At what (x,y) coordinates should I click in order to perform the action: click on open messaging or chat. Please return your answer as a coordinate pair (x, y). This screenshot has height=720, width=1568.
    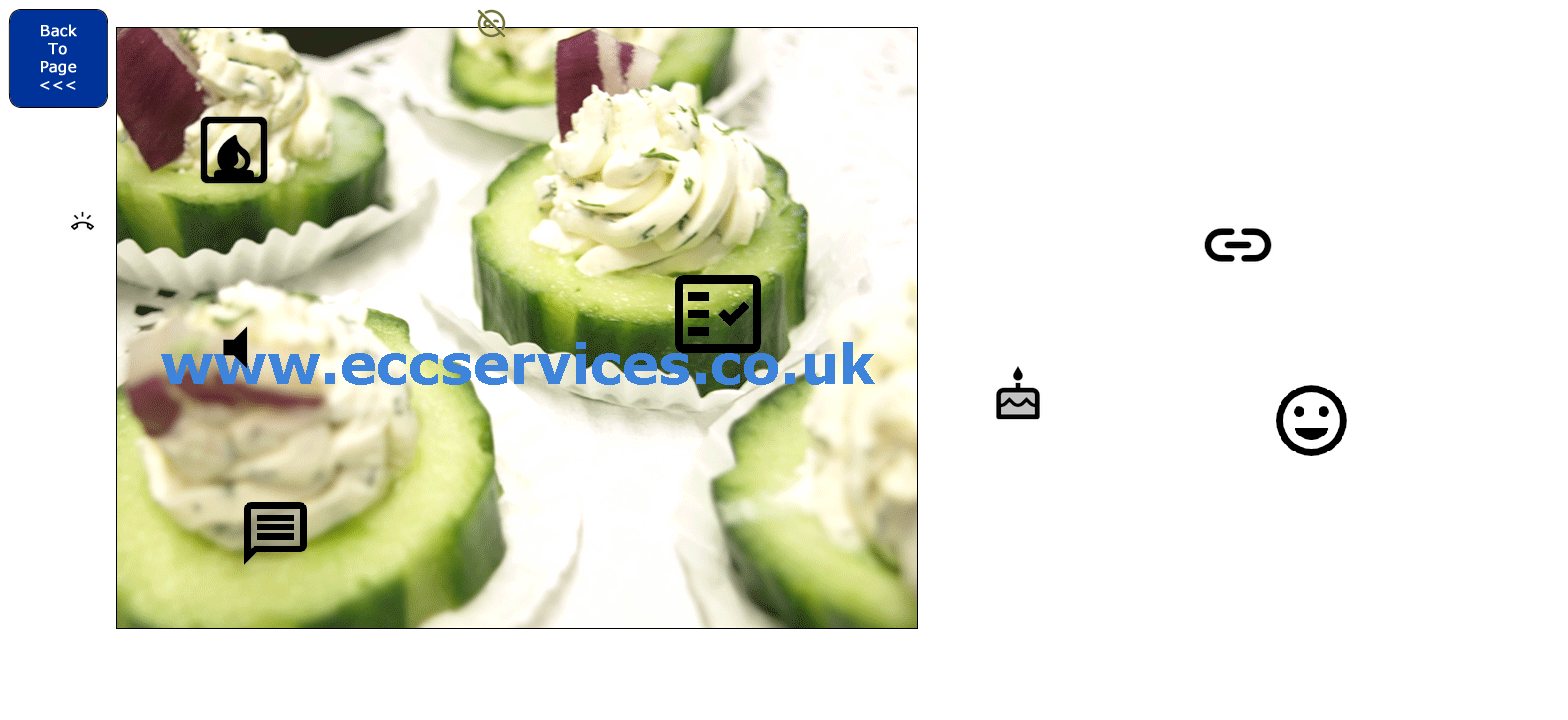
    Looking at the image, I should click on (275, 533).